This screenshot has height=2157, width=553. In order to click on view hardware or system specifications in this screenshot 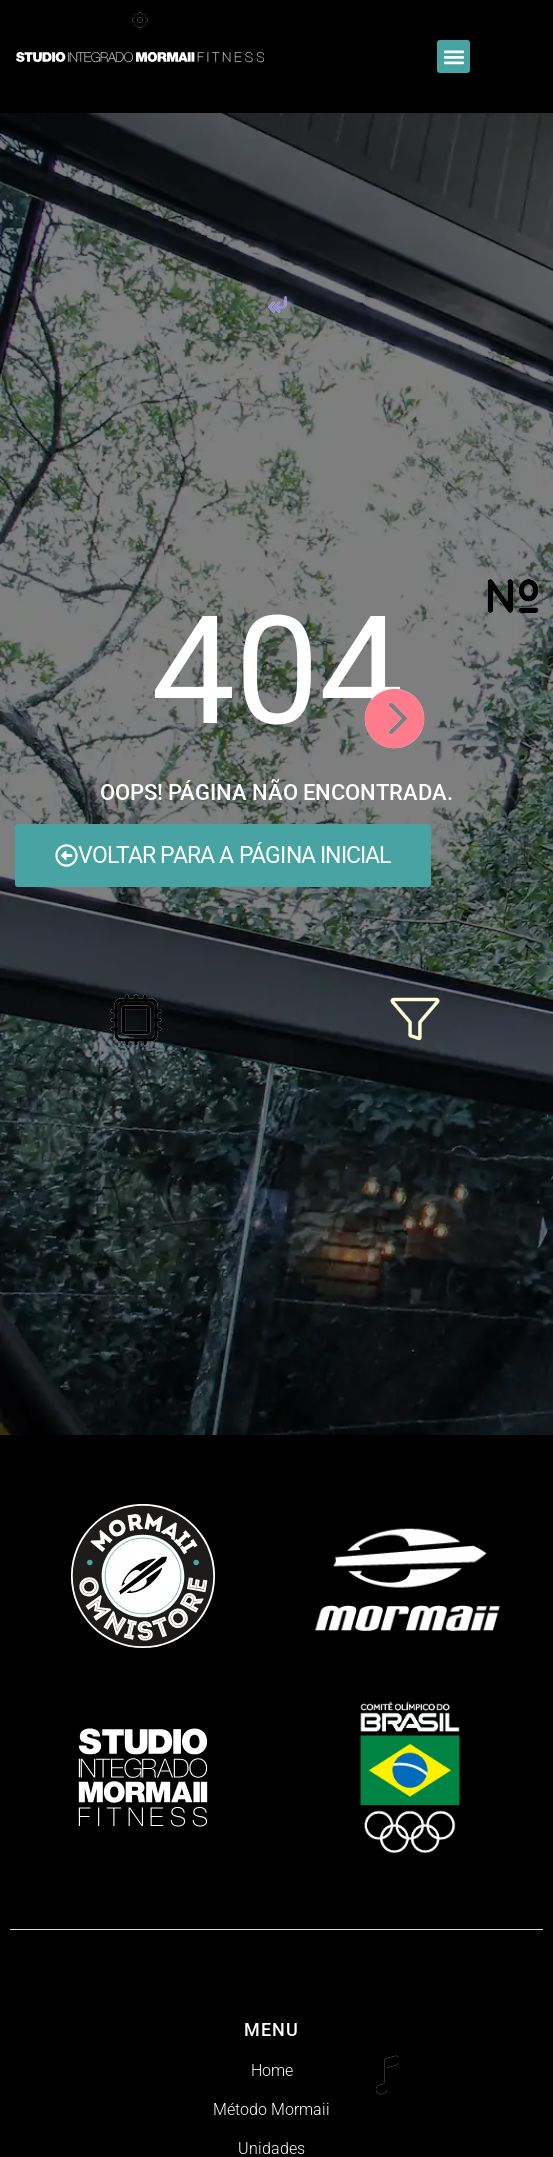, I will do `click(136, 1020)`.